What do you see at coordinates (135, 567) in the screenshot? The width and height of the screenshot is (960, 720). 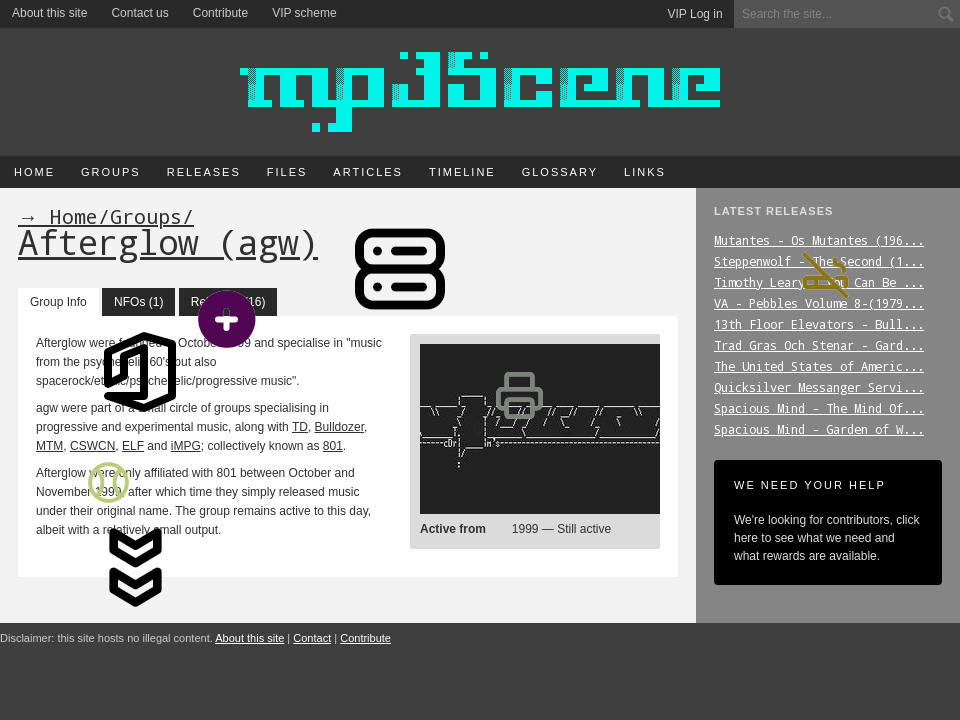 I see `view earned badges or achievements` at bounding box center [135, 567].